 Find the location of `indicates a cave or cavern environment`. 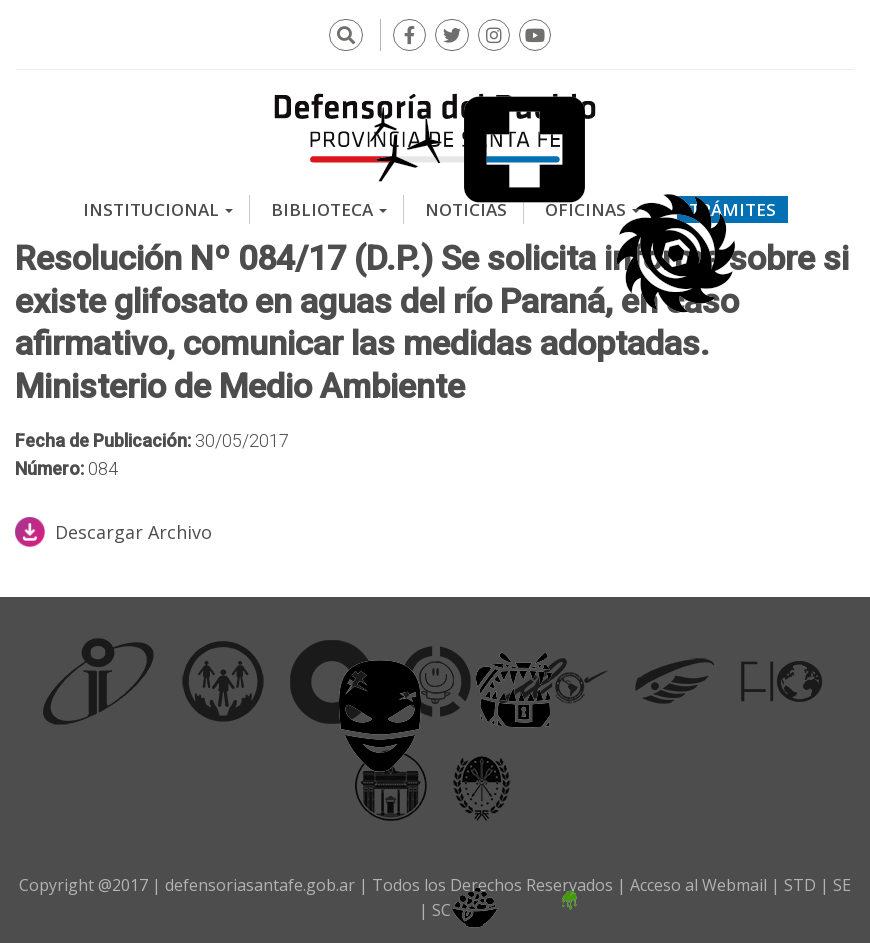

indicates a cave or cavern environment is located at coordinates (570, 900).